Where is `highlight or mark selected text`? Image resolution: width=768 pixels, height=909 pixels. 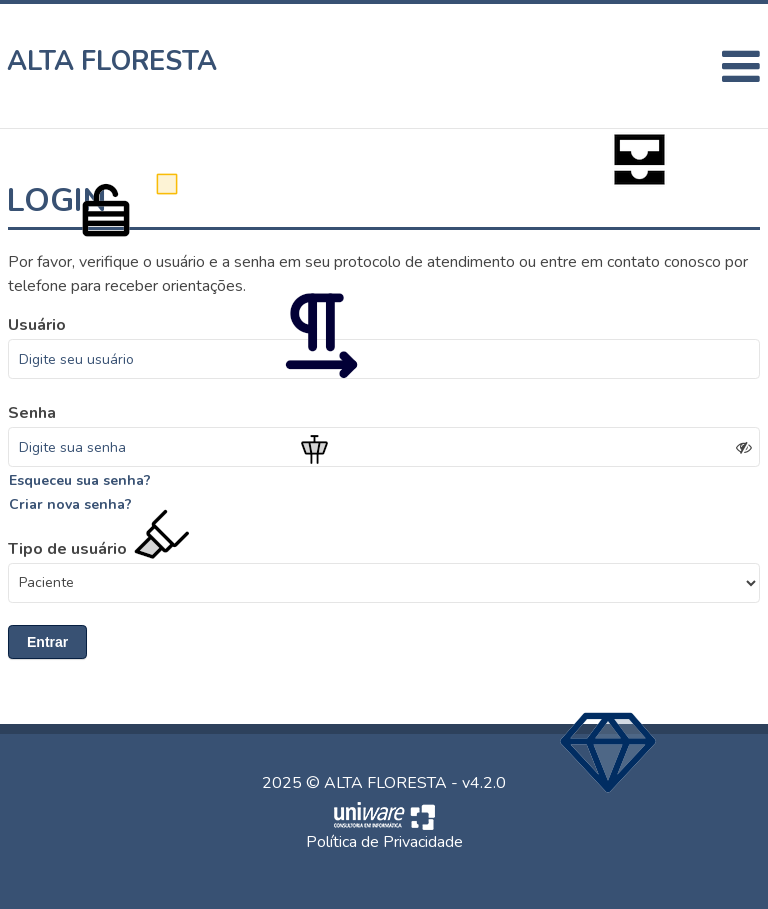
highlight or mark selected text is located at coordinates (160, 537).